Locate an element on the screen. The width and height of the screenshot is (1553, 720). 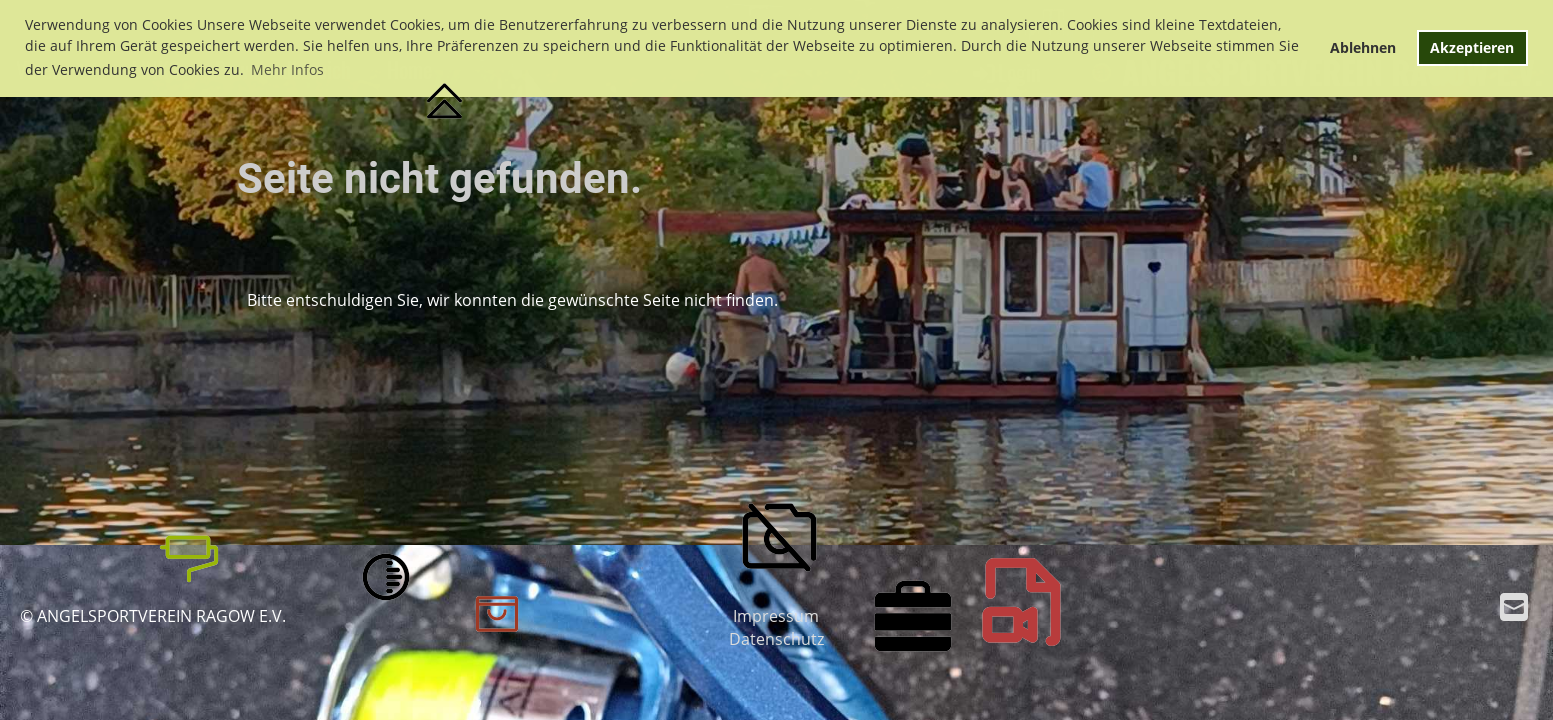
camera is disabled or unavailable is located at coordinates (779, 537).